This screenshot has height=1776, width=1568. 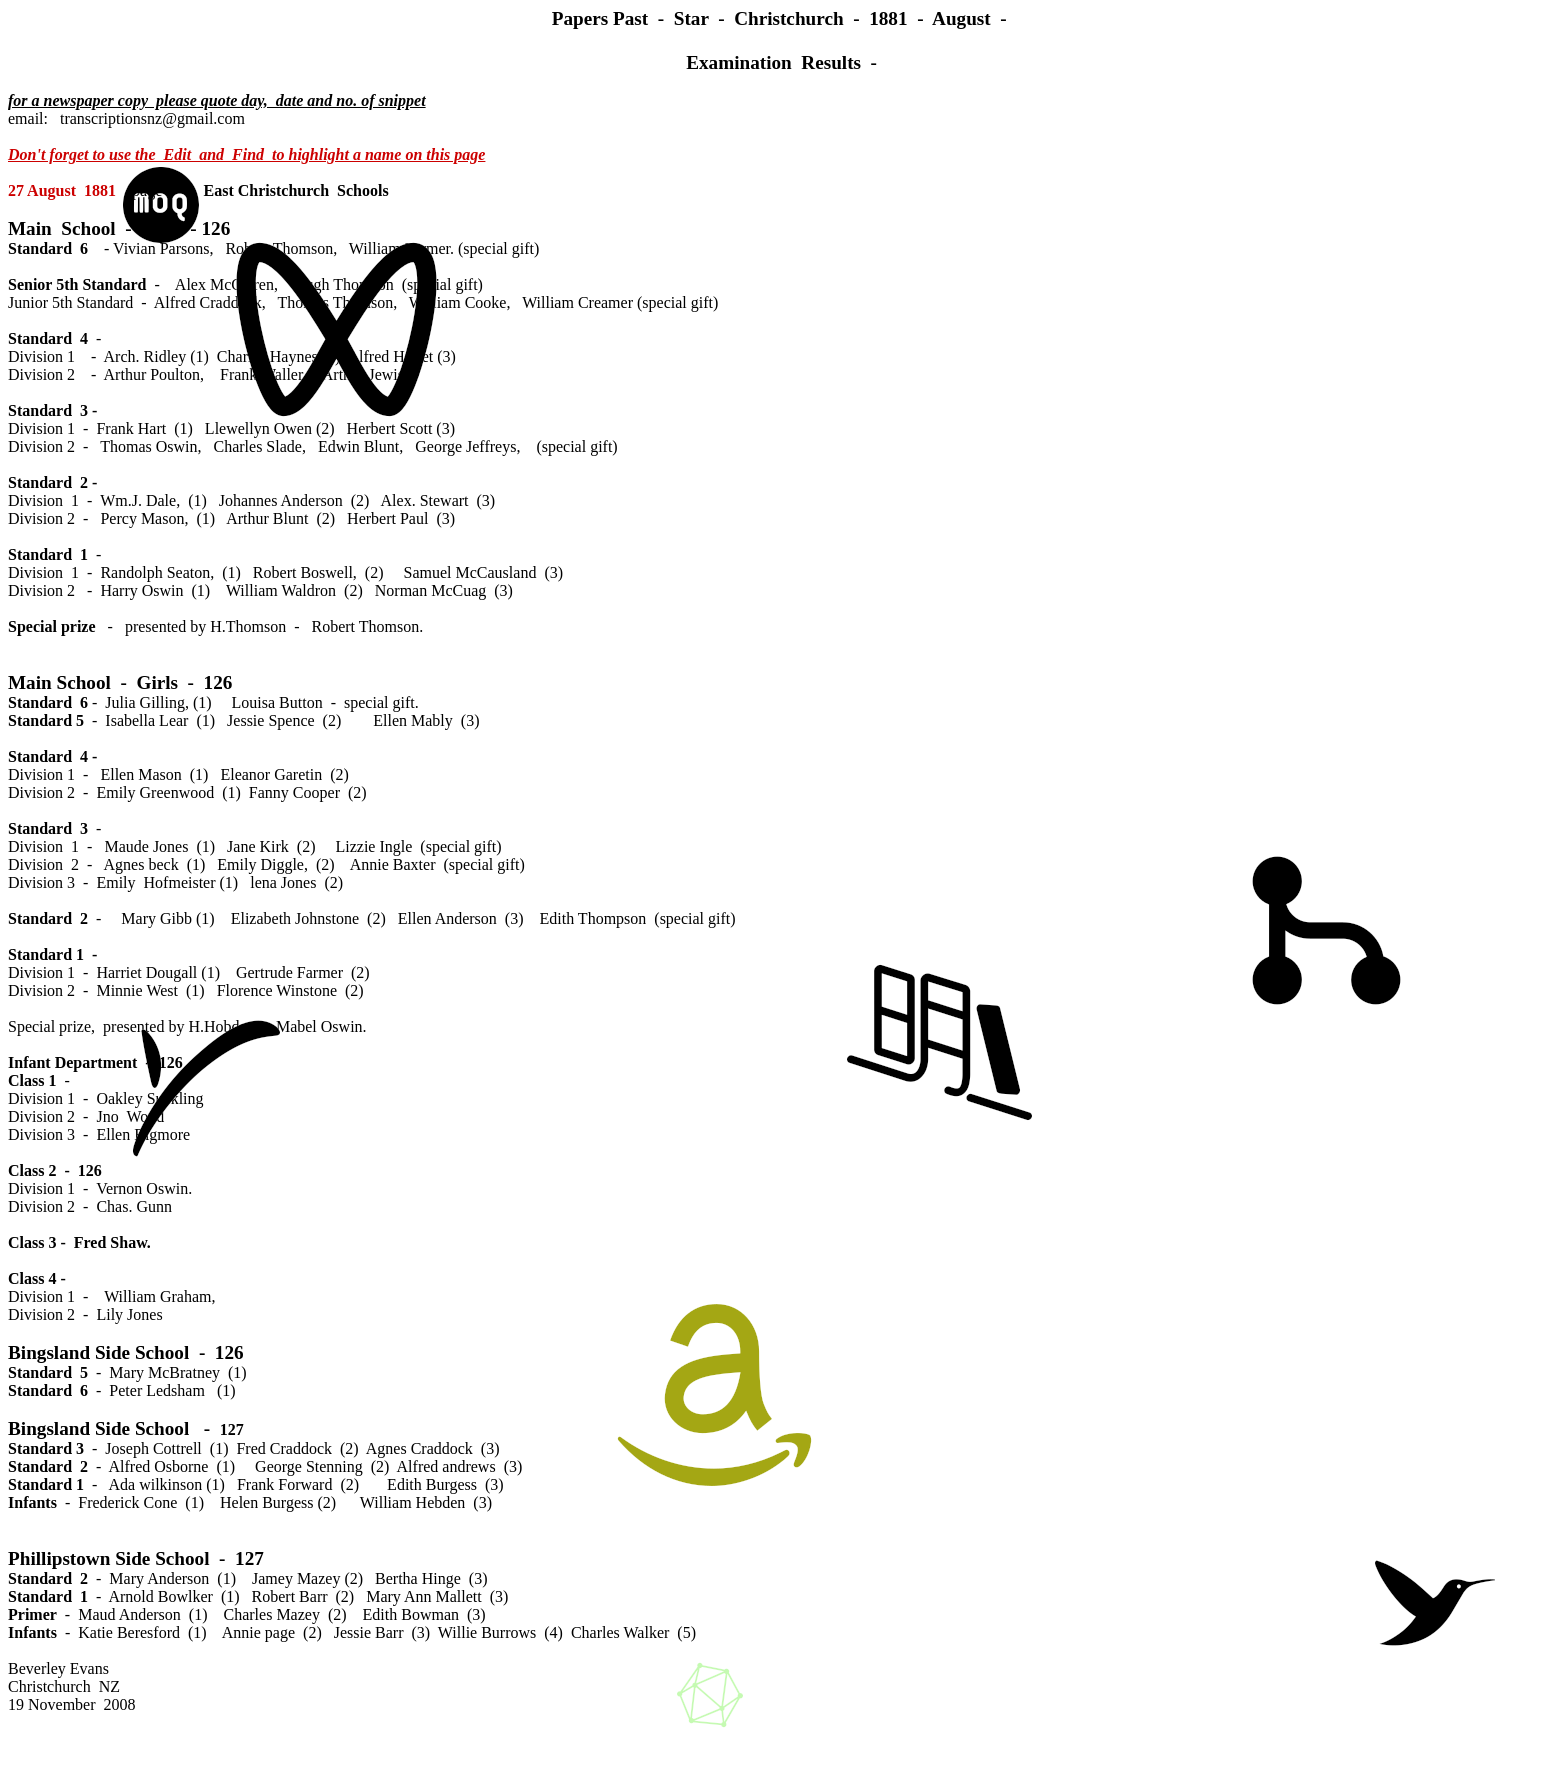 What do you see at coordinates (206, 1088) in the screenshot?
I see `payoneer payment service logo` at bounding box center [206, 1088].